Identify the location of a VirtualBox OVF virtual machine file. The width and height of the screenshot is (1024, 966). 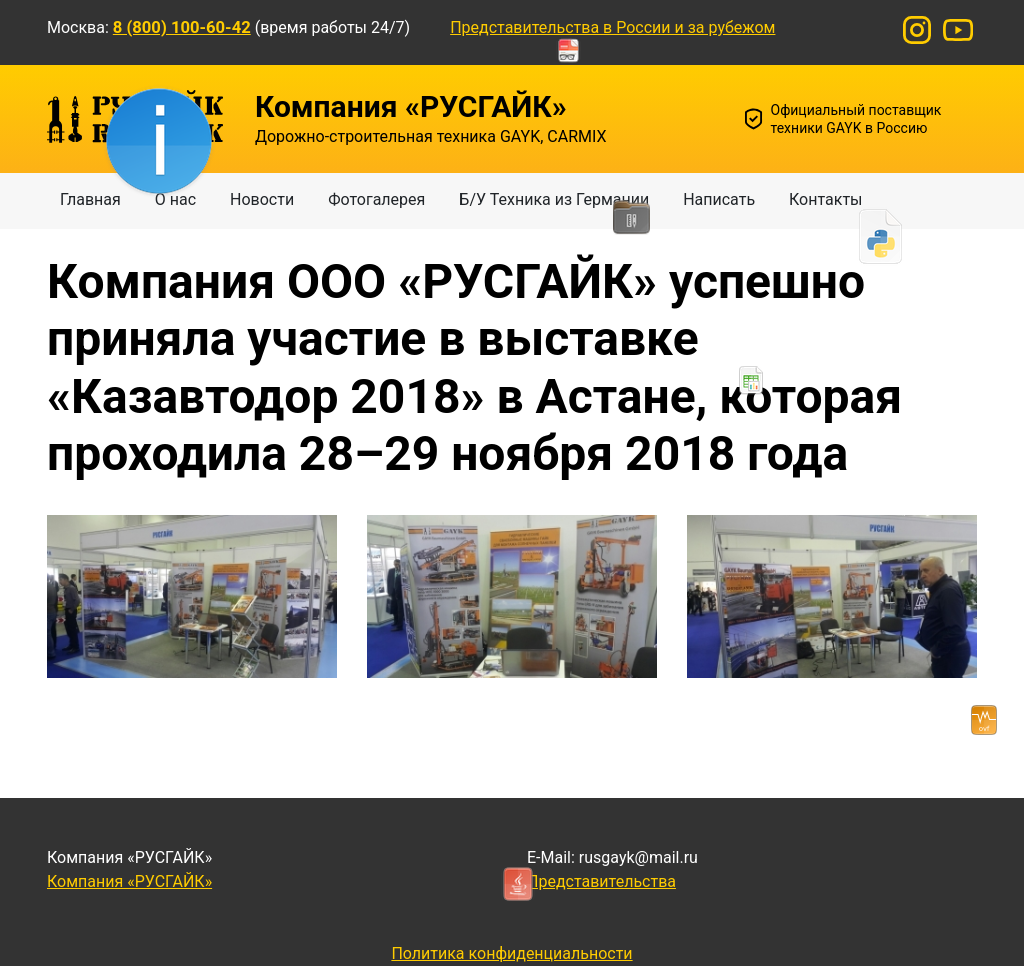
(984, 720).